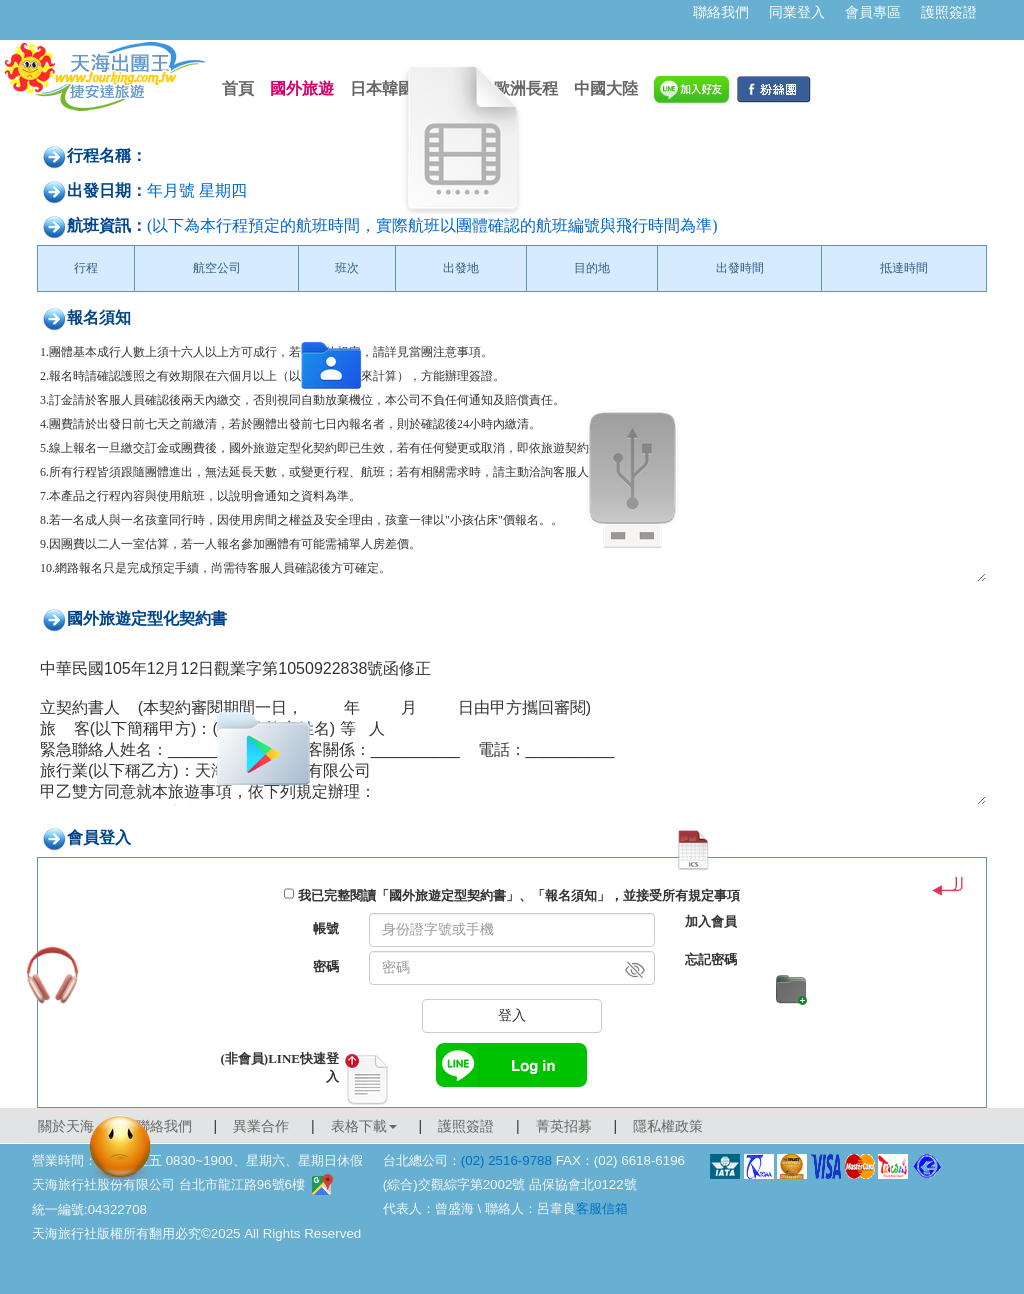  What do you see at coordinates (367, 1079) in the screenshot?
I see `send or share a document` at bounding box center [367, 1079].